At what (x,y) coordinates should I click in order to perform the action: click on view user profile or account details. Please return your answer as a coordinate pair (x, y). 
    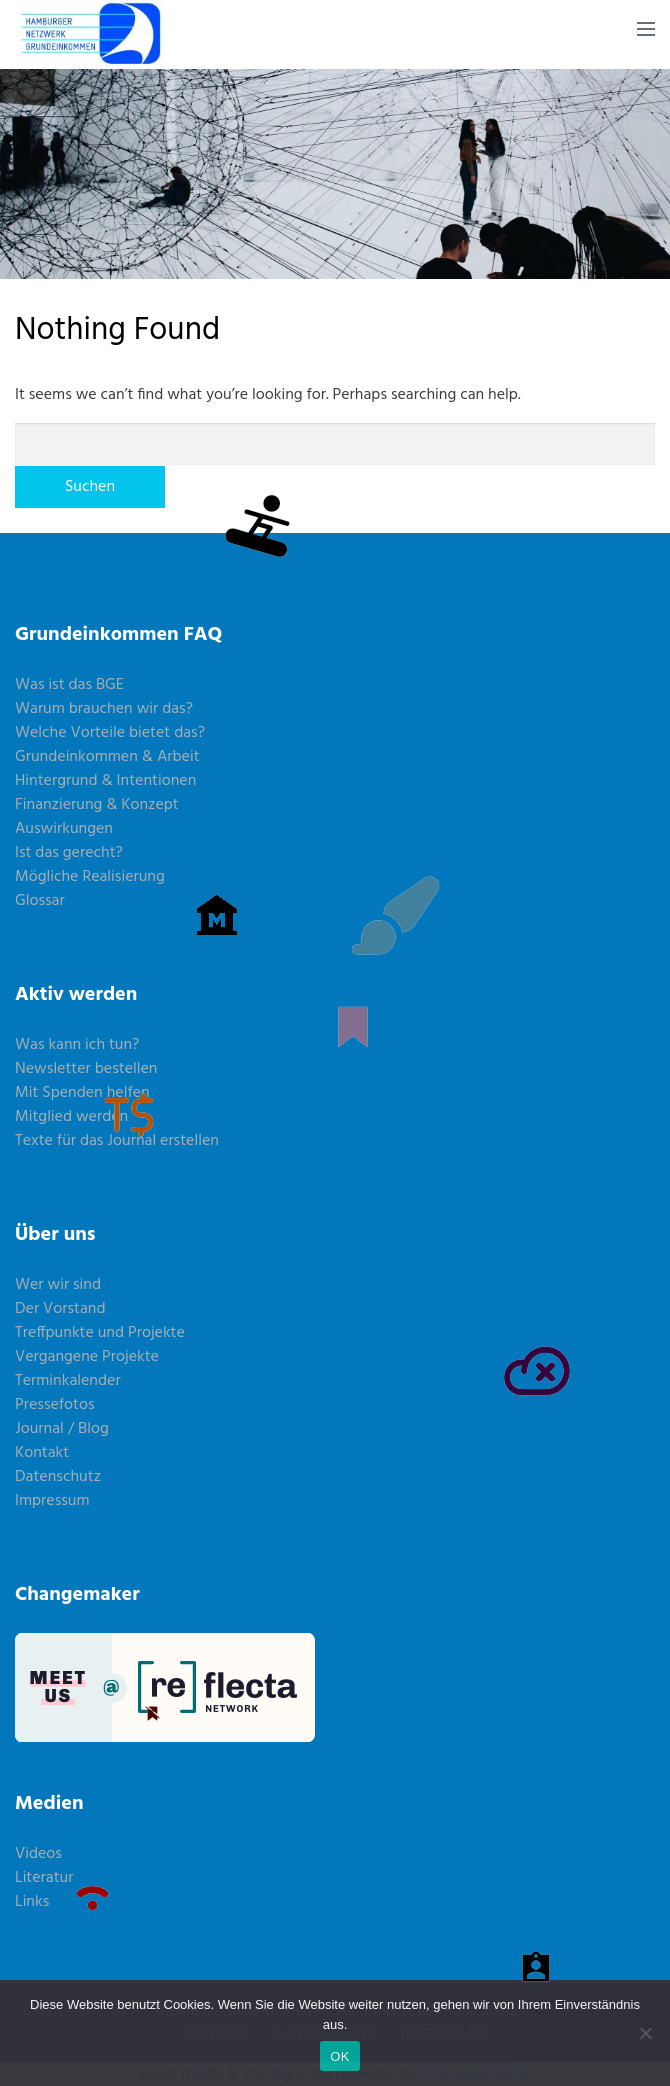
    Looking at the image, I should click on (536, 1968).